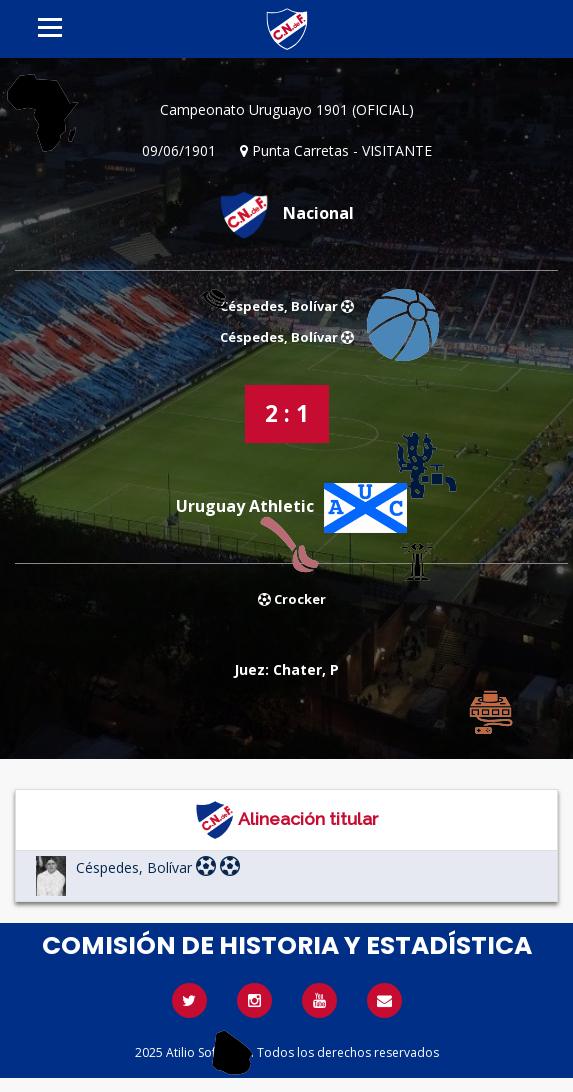  What do you see at coordinates (232, 1052) in the screenshot?
I see `select uruguay as your country or region` at bounding box center [232, 1052].